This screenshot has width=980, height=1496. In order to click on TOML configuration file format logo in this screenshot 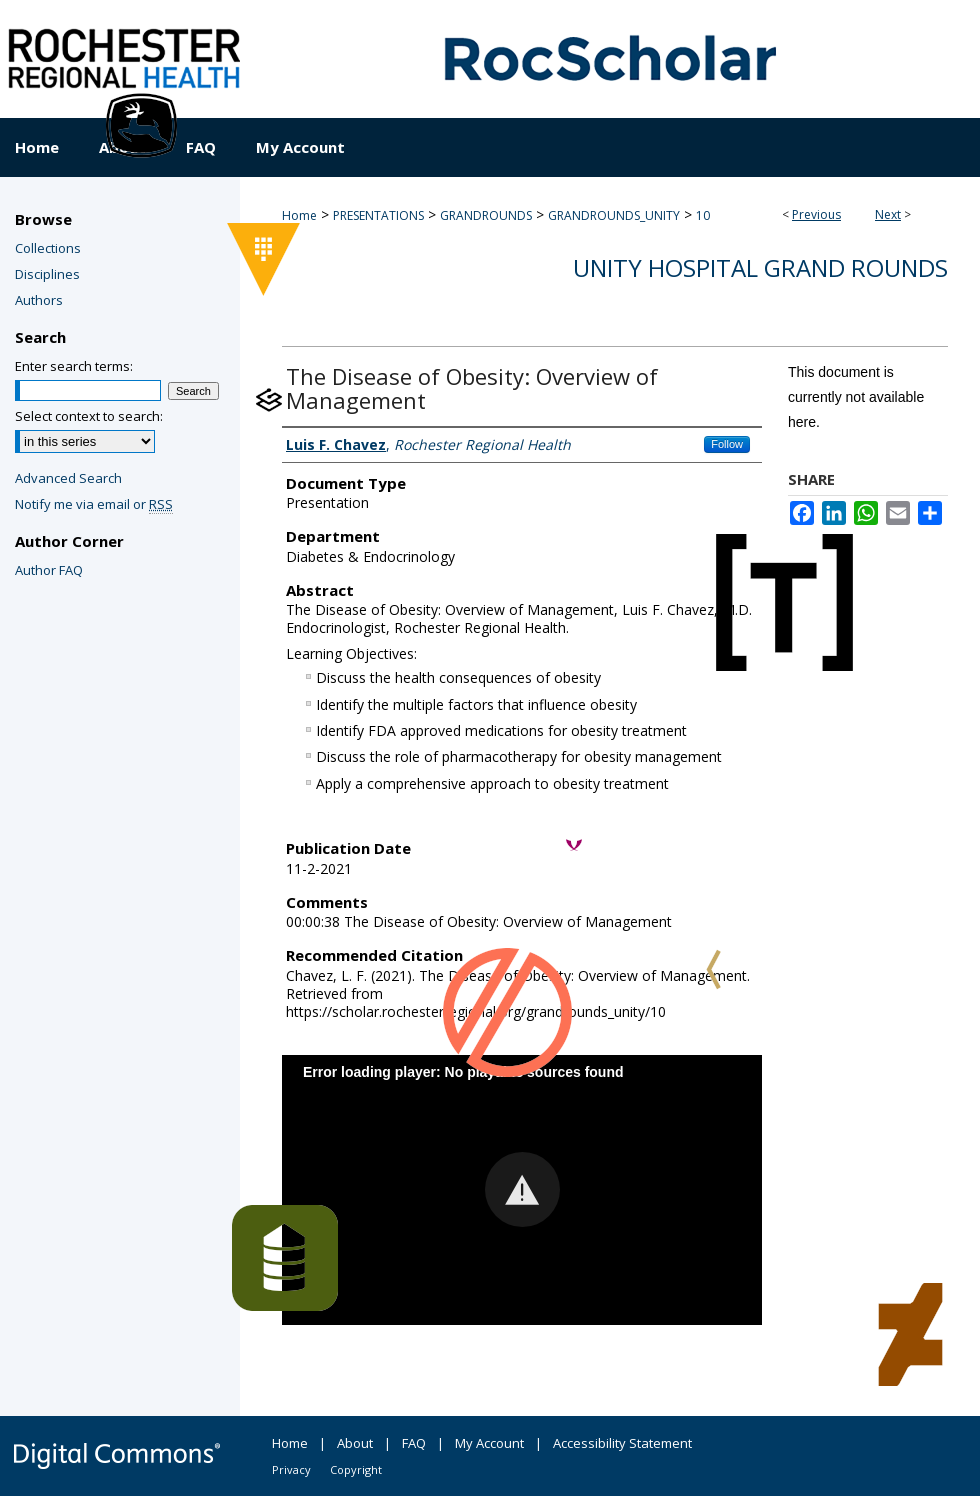, I will do `click(784, 602)`.